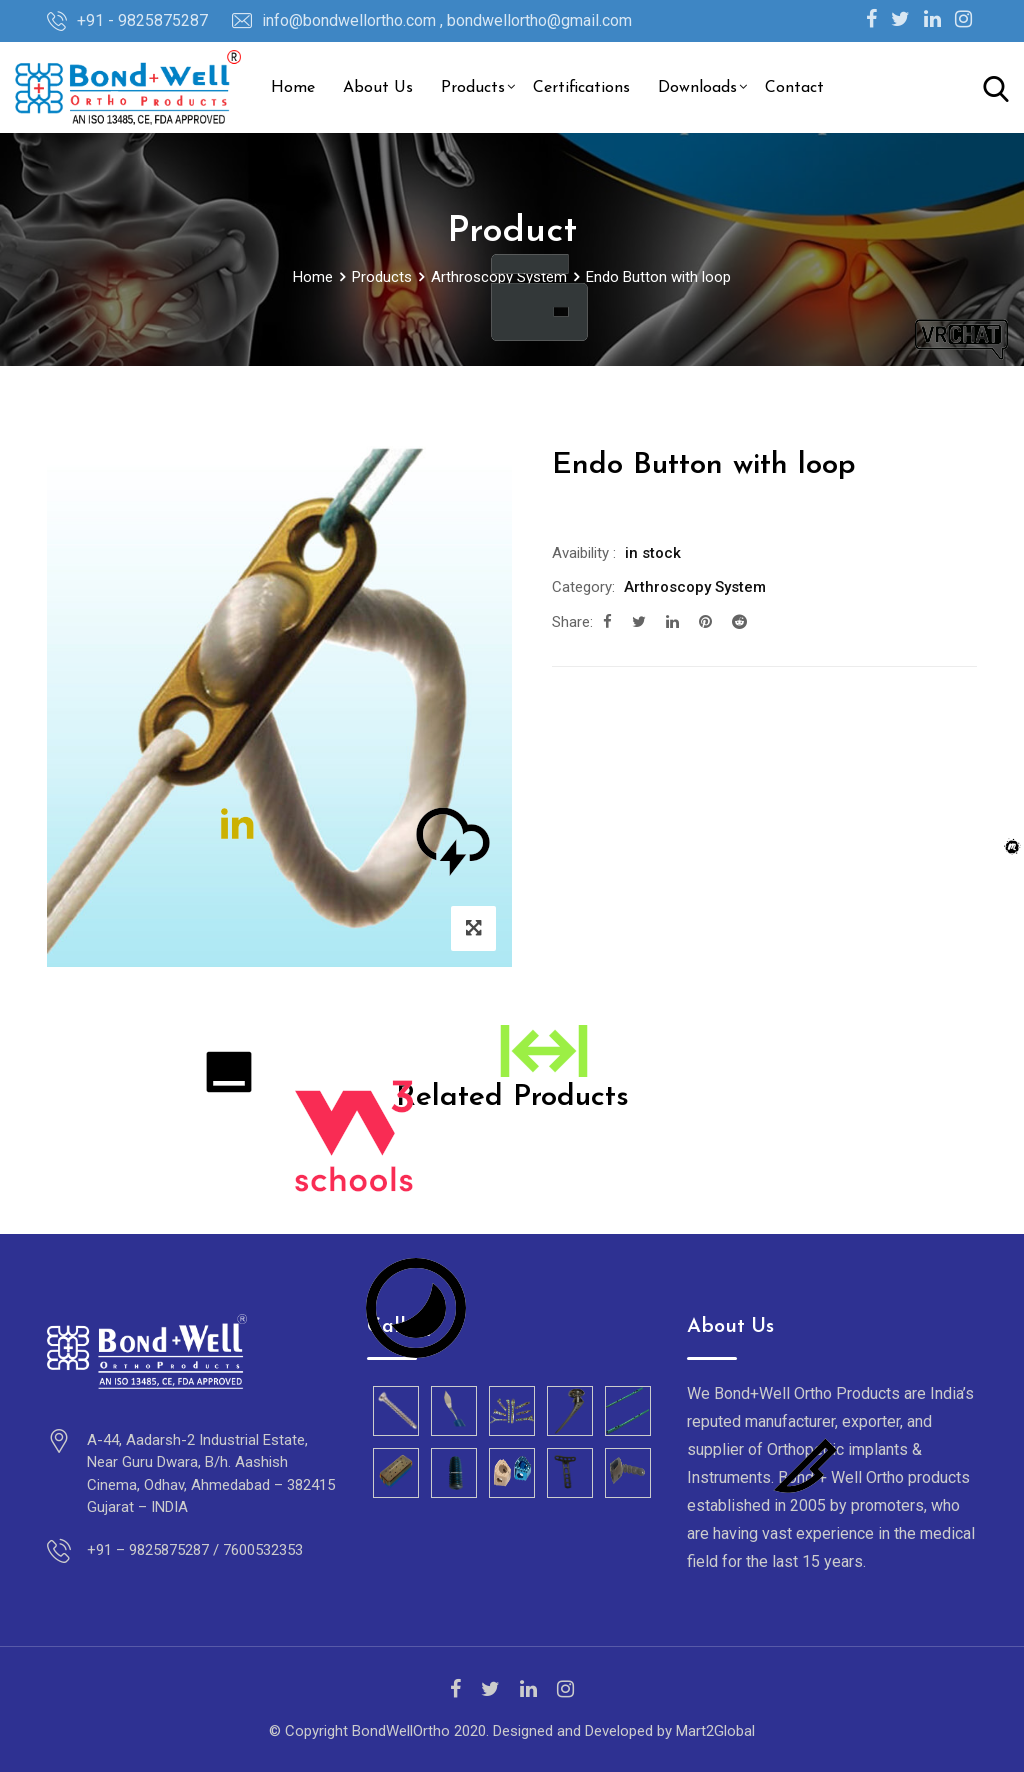 The image size is (1024, 1772). What do you see at coordinates (539, 297) in the screenshot?
I see `access your digital wallet` at bounding box center [539, 297].